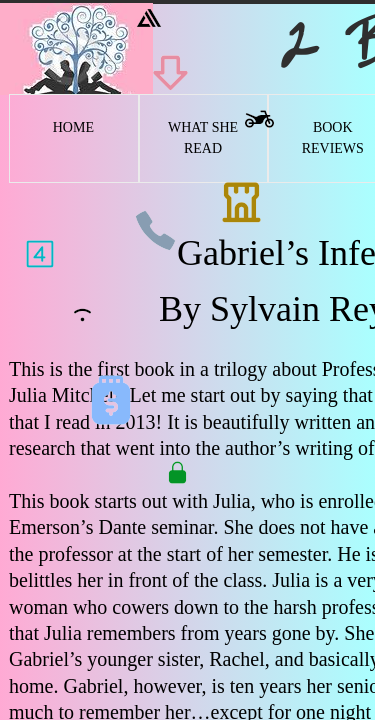 The width and height of the screenshot is (375, 720). I want to click on AWS Amplify logo, so click(149, 18).